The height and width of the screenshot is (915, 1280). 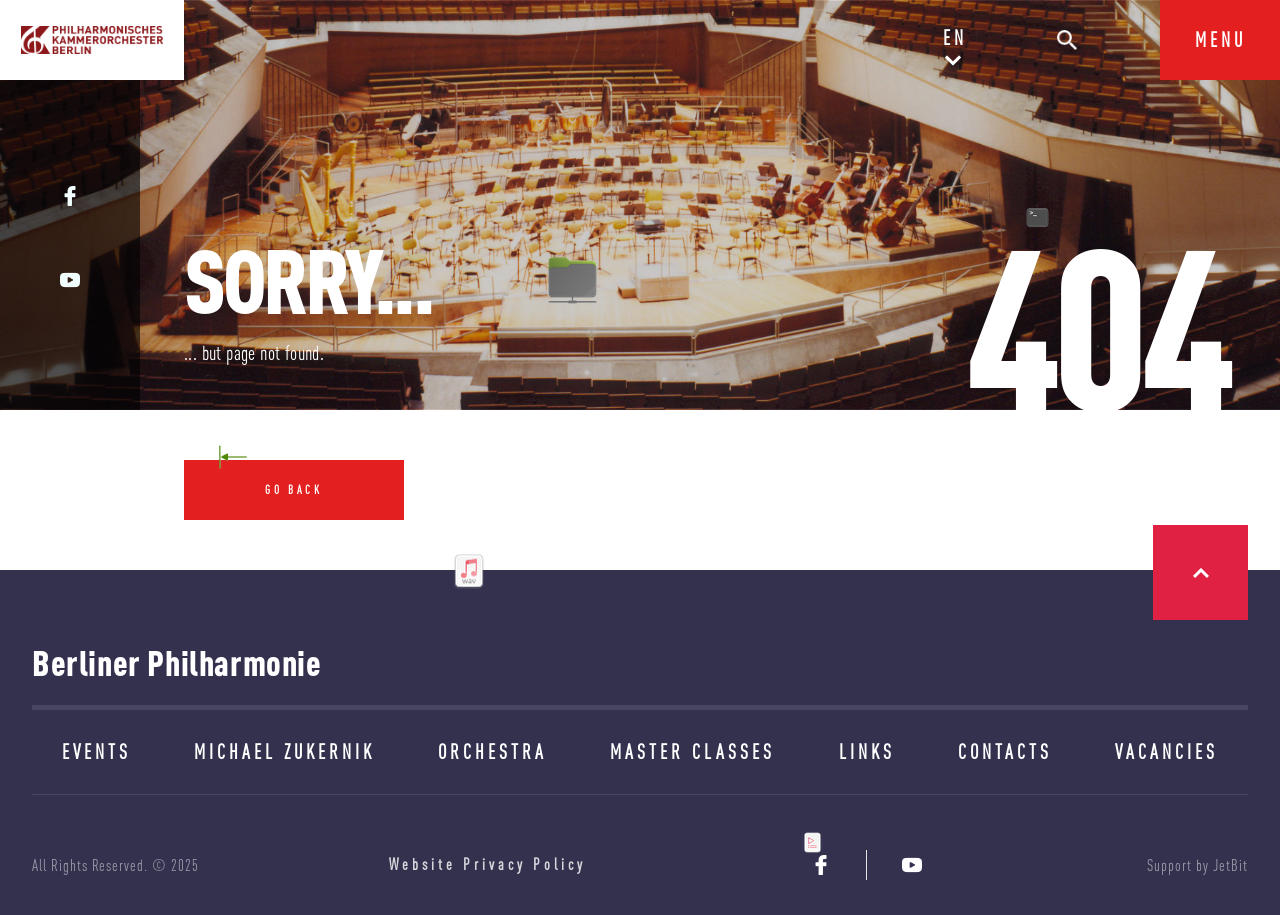 I want to click on go to the first item in a list or sequence, so click(x=233, y=457).